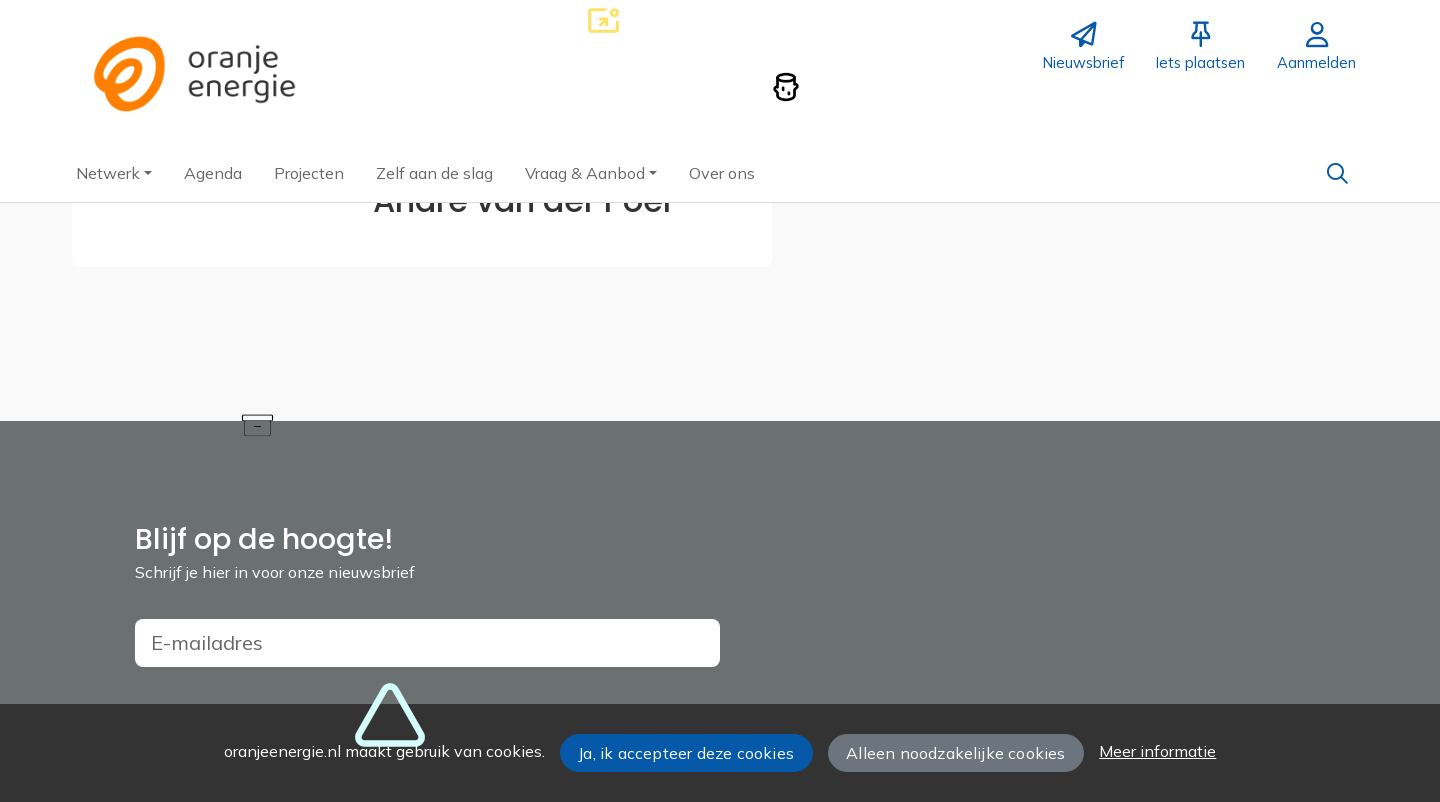  I want to click on pin this item to quick access, so click(603, 20).